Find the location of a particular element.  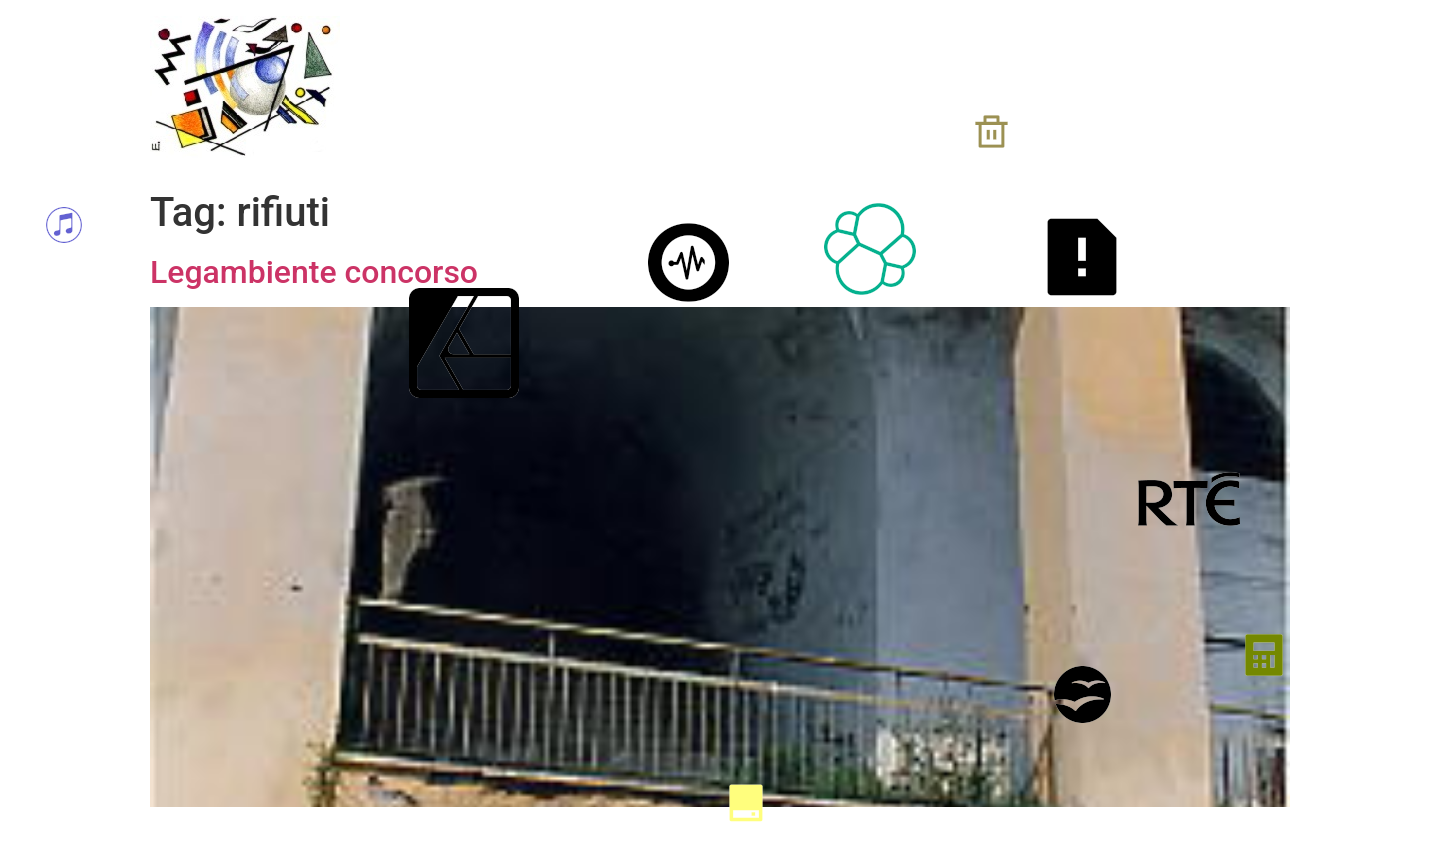

file with warning or error status is located at coordinates (1082, 257).